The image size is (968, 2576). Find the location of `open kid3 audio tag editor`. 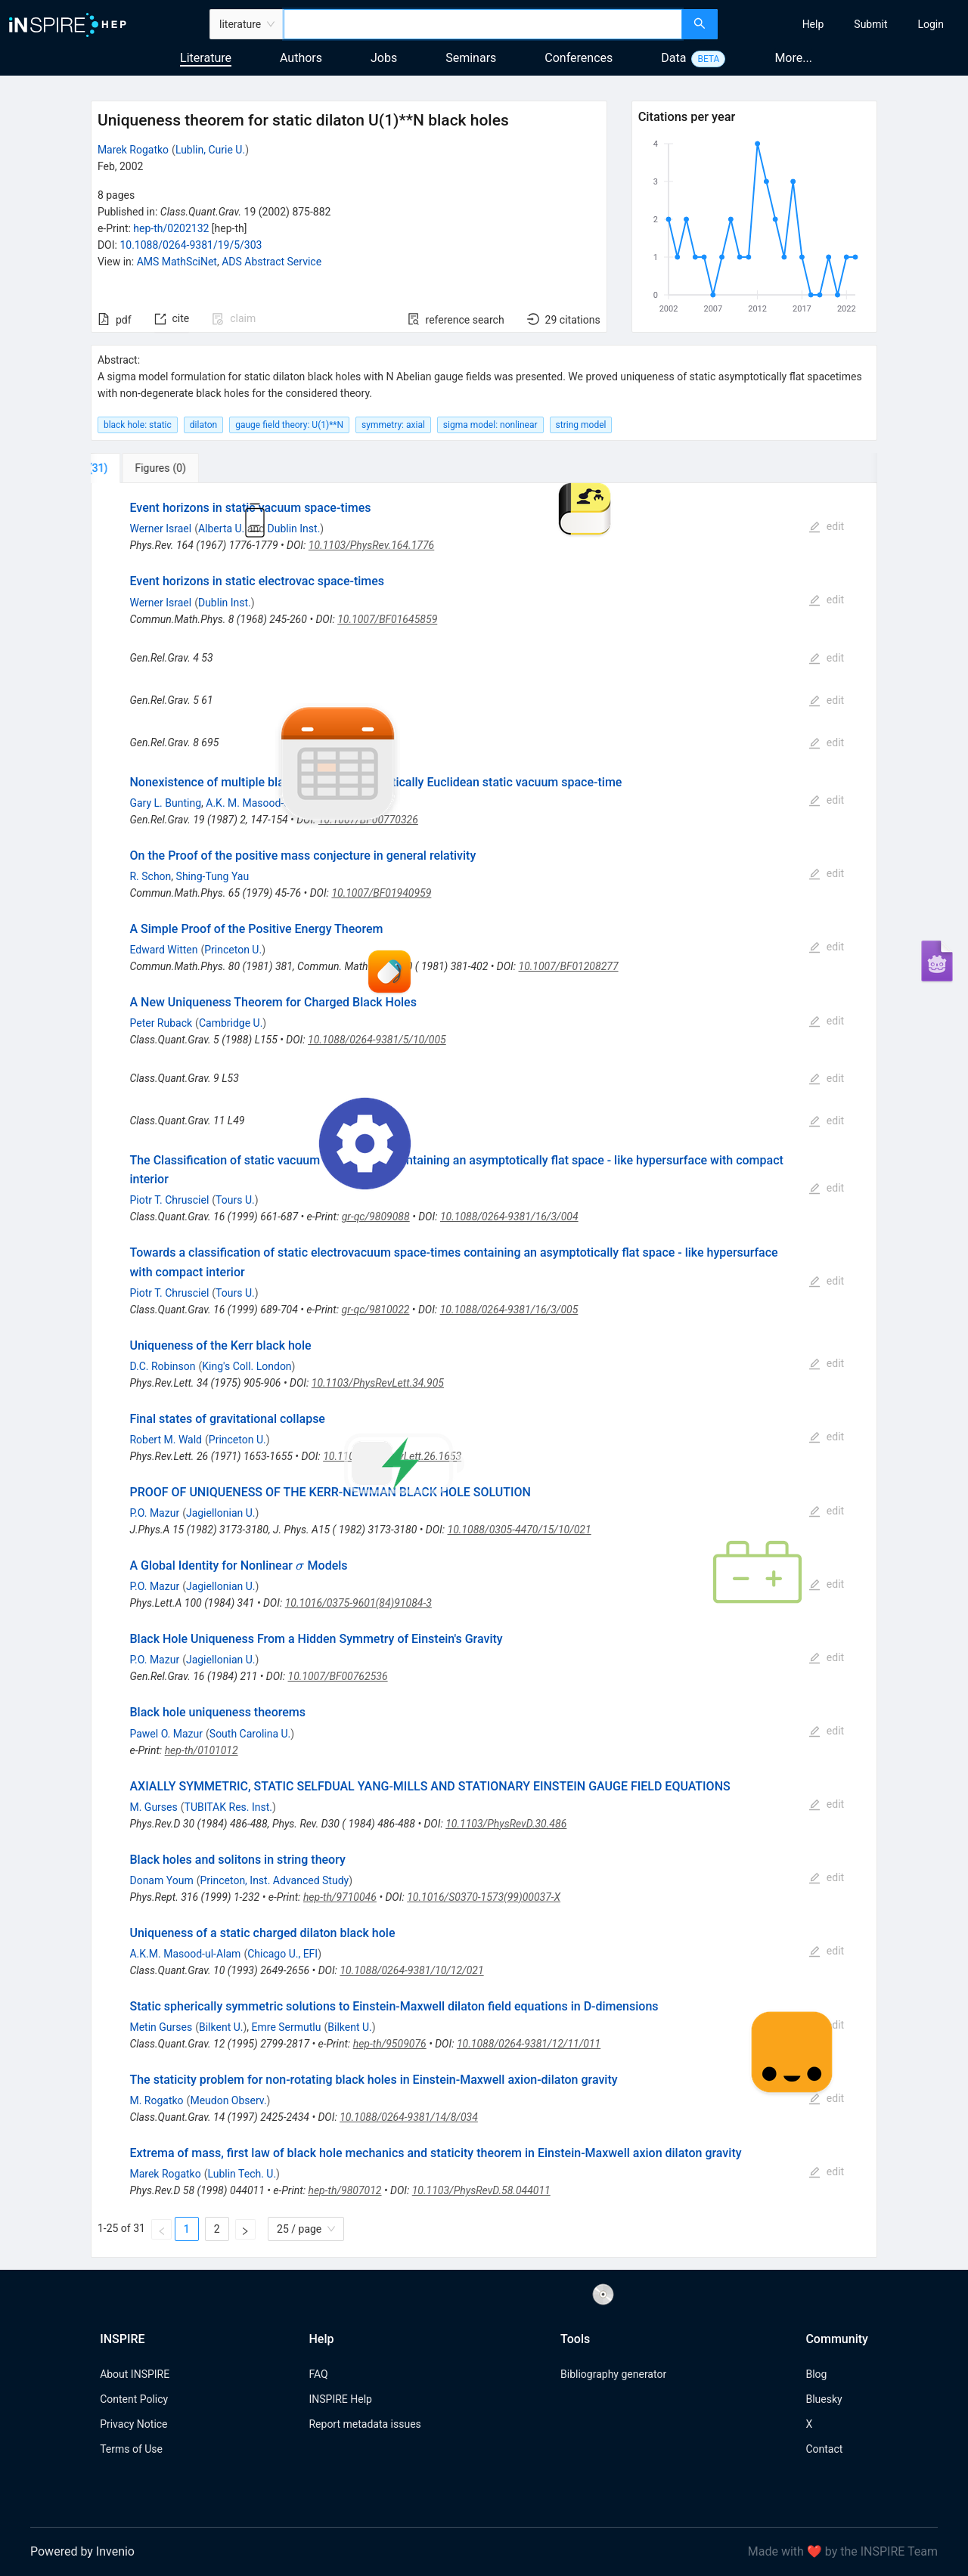

open kid3 audio tag editor is located at coordinates (389, 972).